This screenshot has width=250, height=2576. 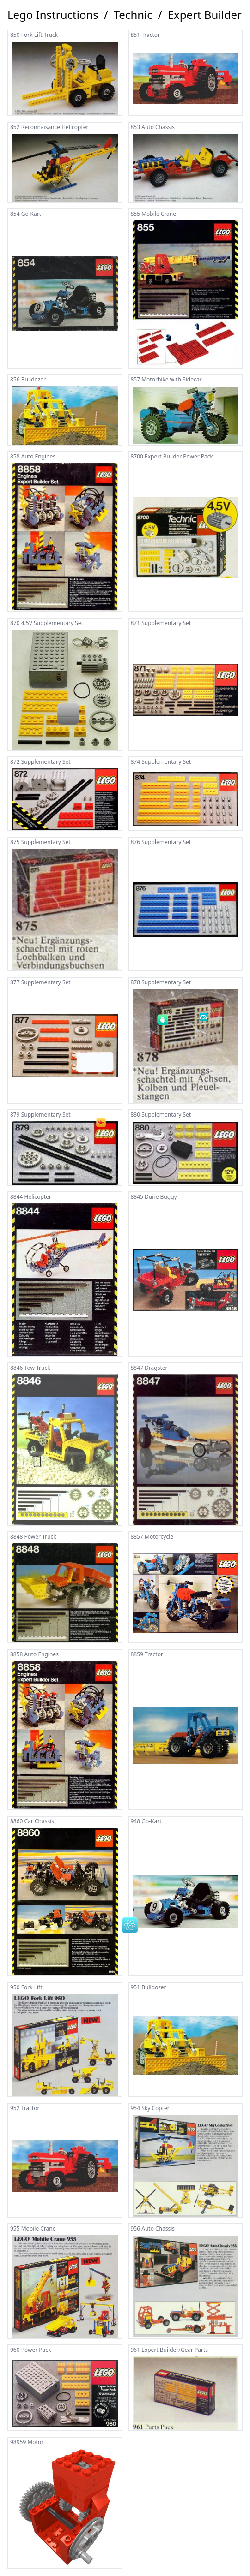 I want to click on open touchpad settings and preferences, so click(x=68, y=714).